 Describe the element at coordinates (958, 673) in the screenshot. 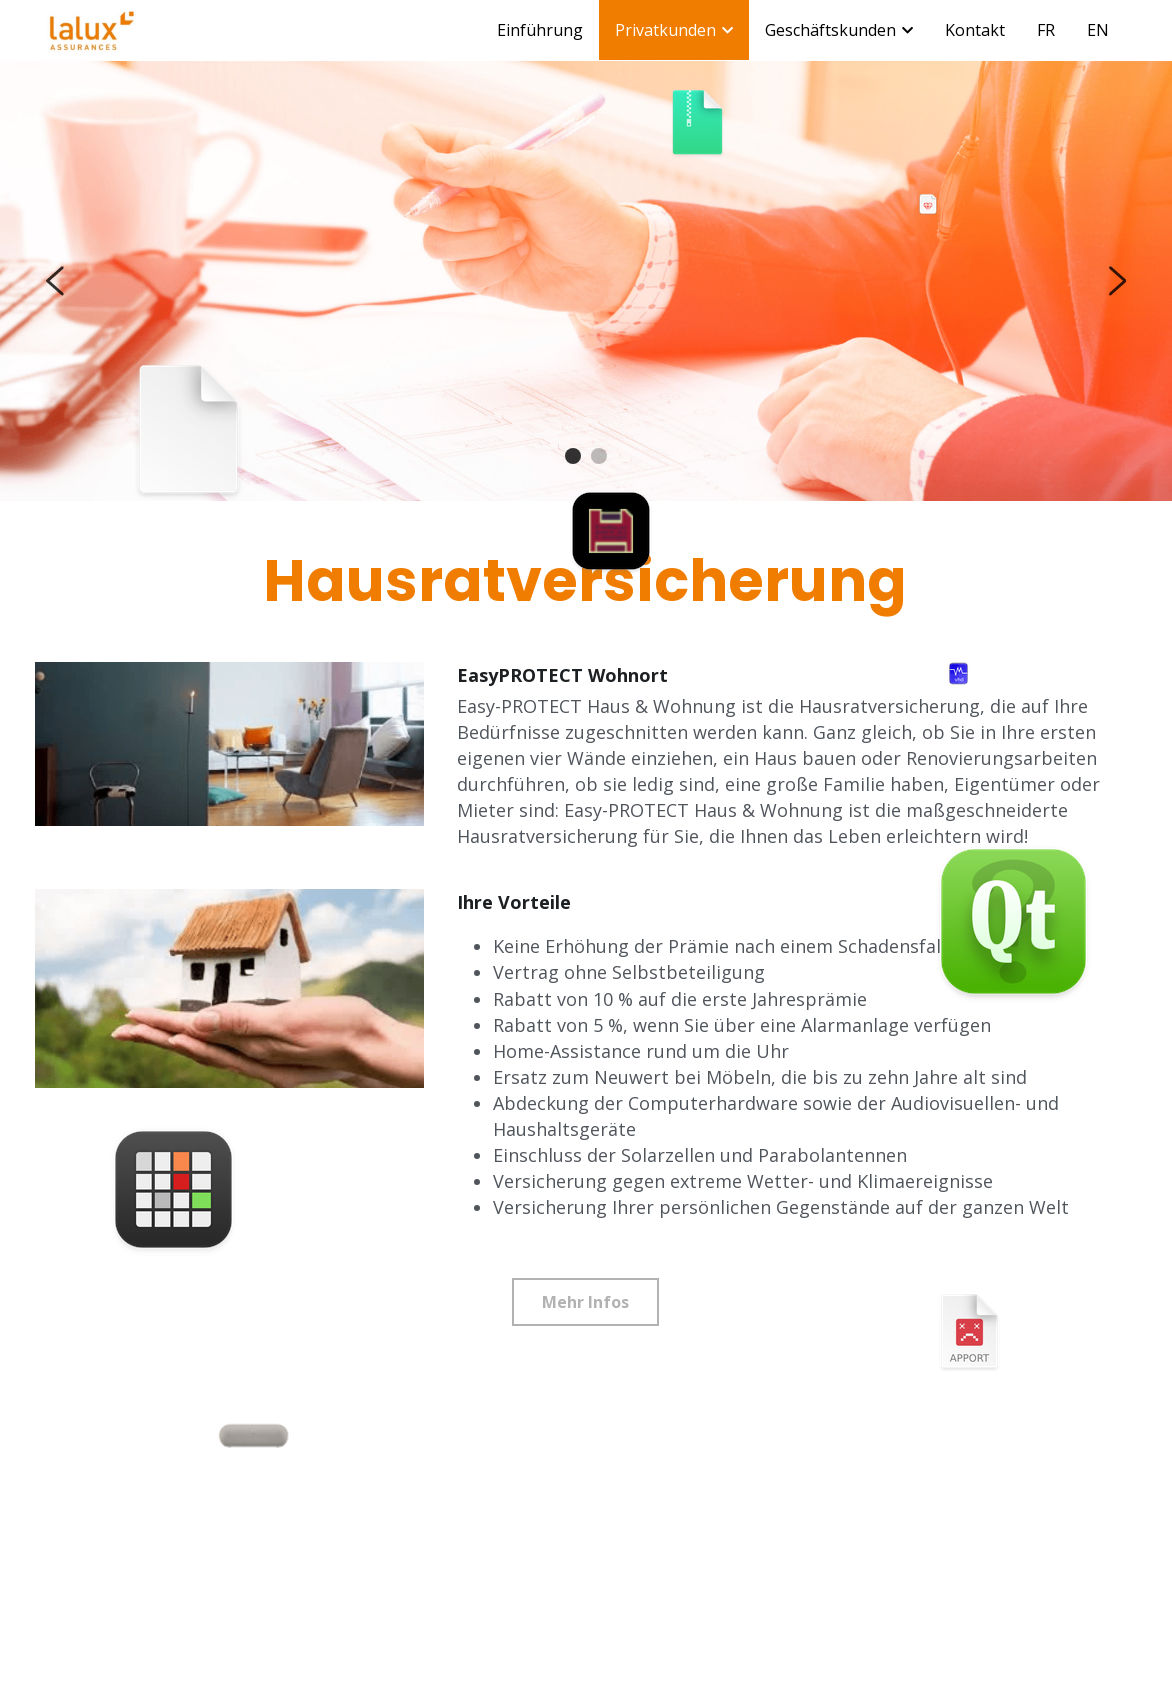

I see `open a VirtualBox virtual hard disk file` at that location.